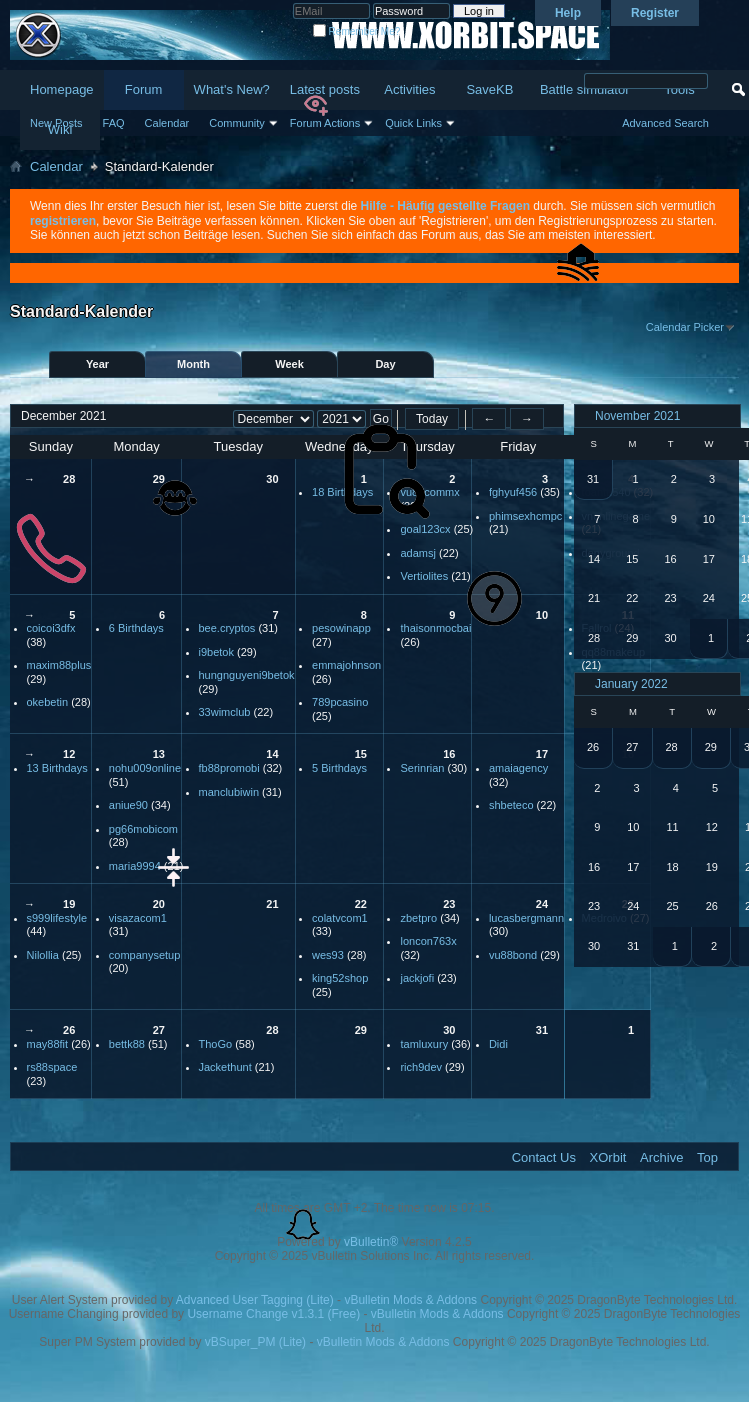 The height and width of the screenshot is (1402, 749). What do you see at coordinates (494, 598) in the screenshot?
I see `indicates step 9 in a multi-step process` at bounding box center [494, 598].